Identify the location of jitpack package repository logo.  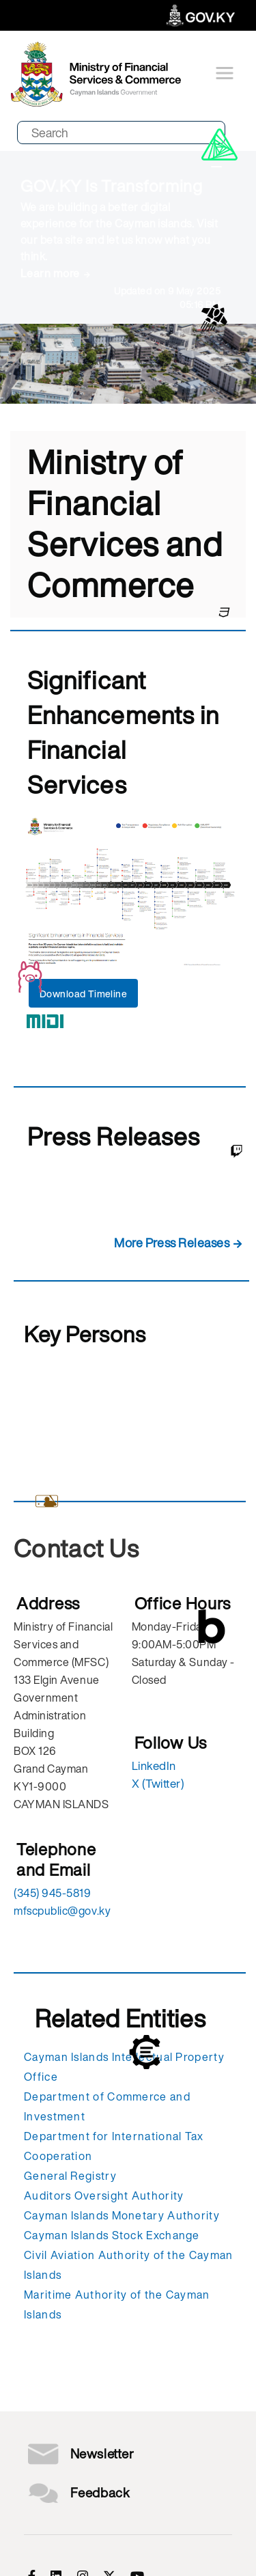
(214, 317).